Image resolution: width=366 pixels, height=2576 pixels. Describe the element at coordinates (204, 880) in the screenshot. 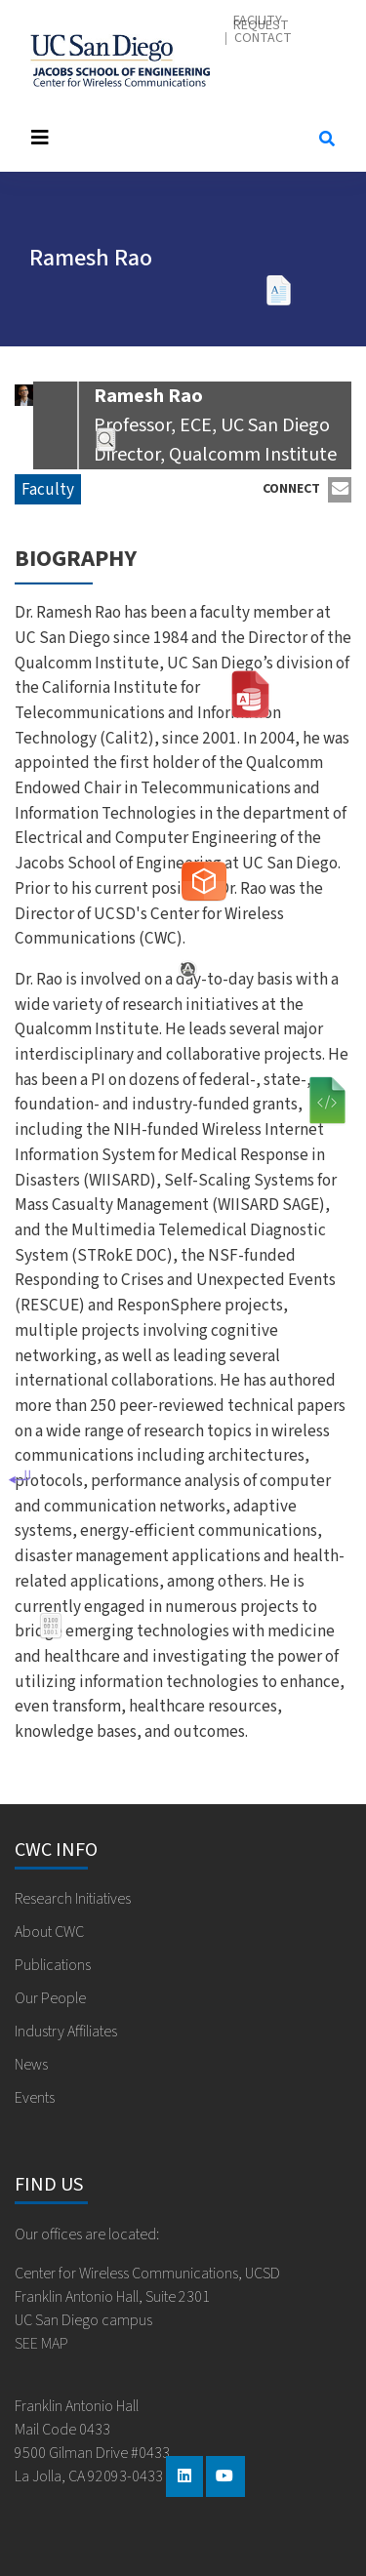

I see `open a 3D model file` at that location.